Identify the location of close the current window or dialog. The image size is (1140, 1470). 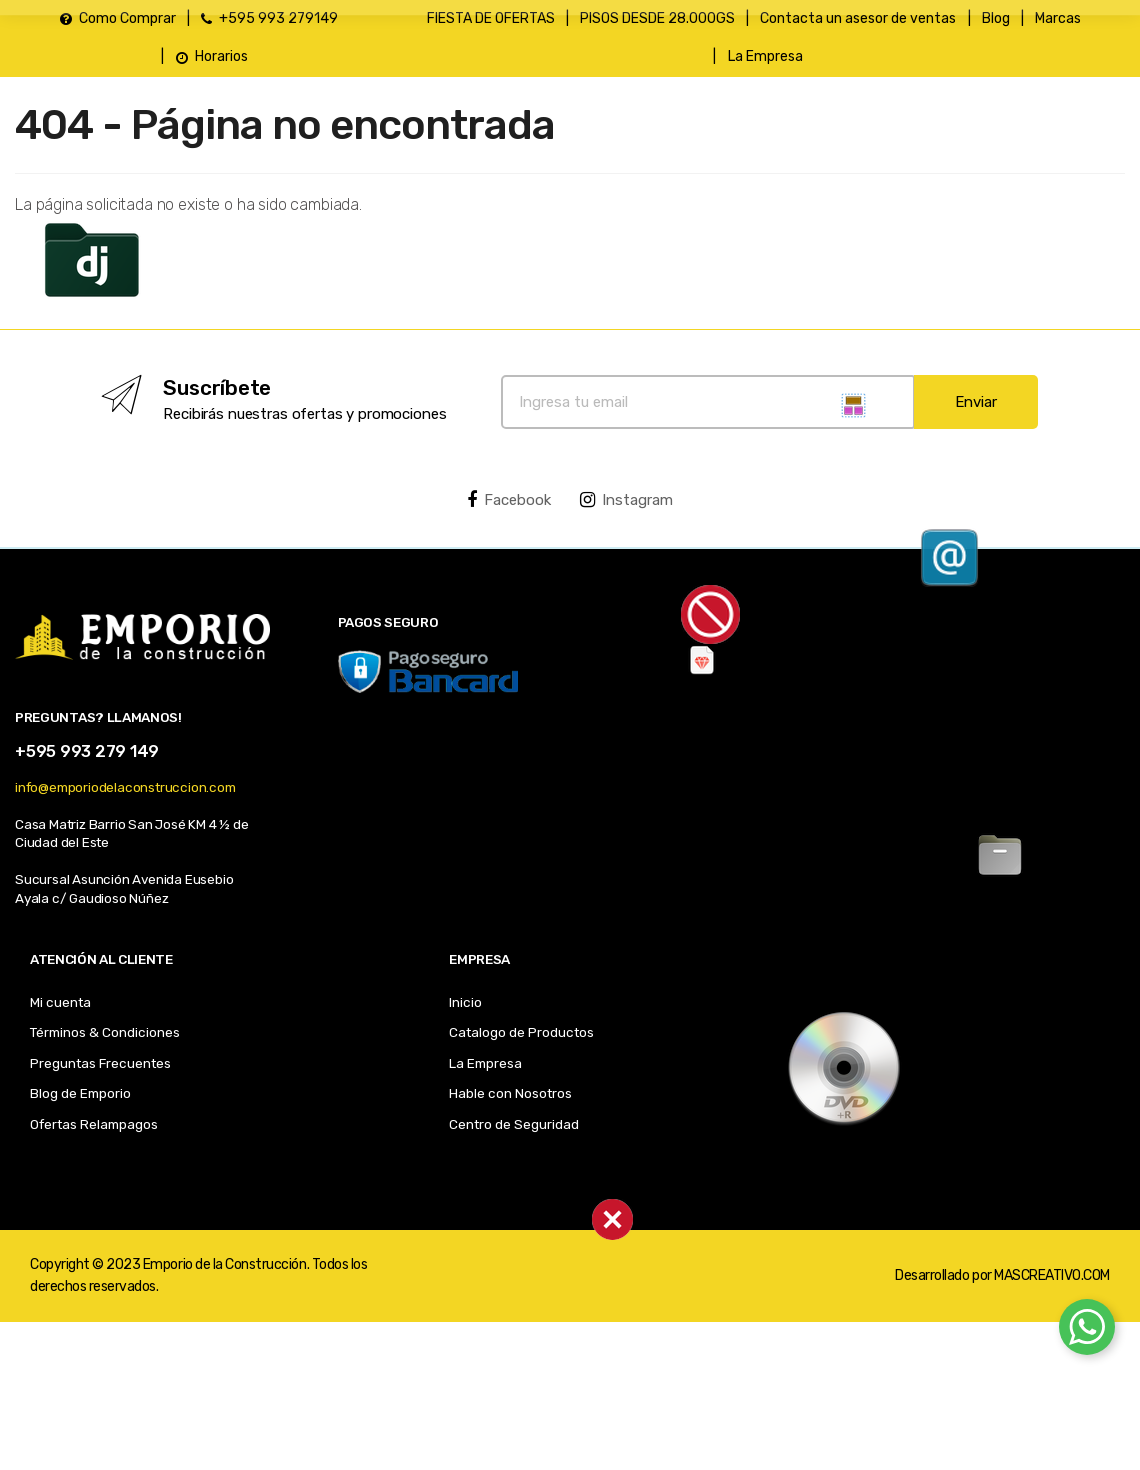
(612, 1219).